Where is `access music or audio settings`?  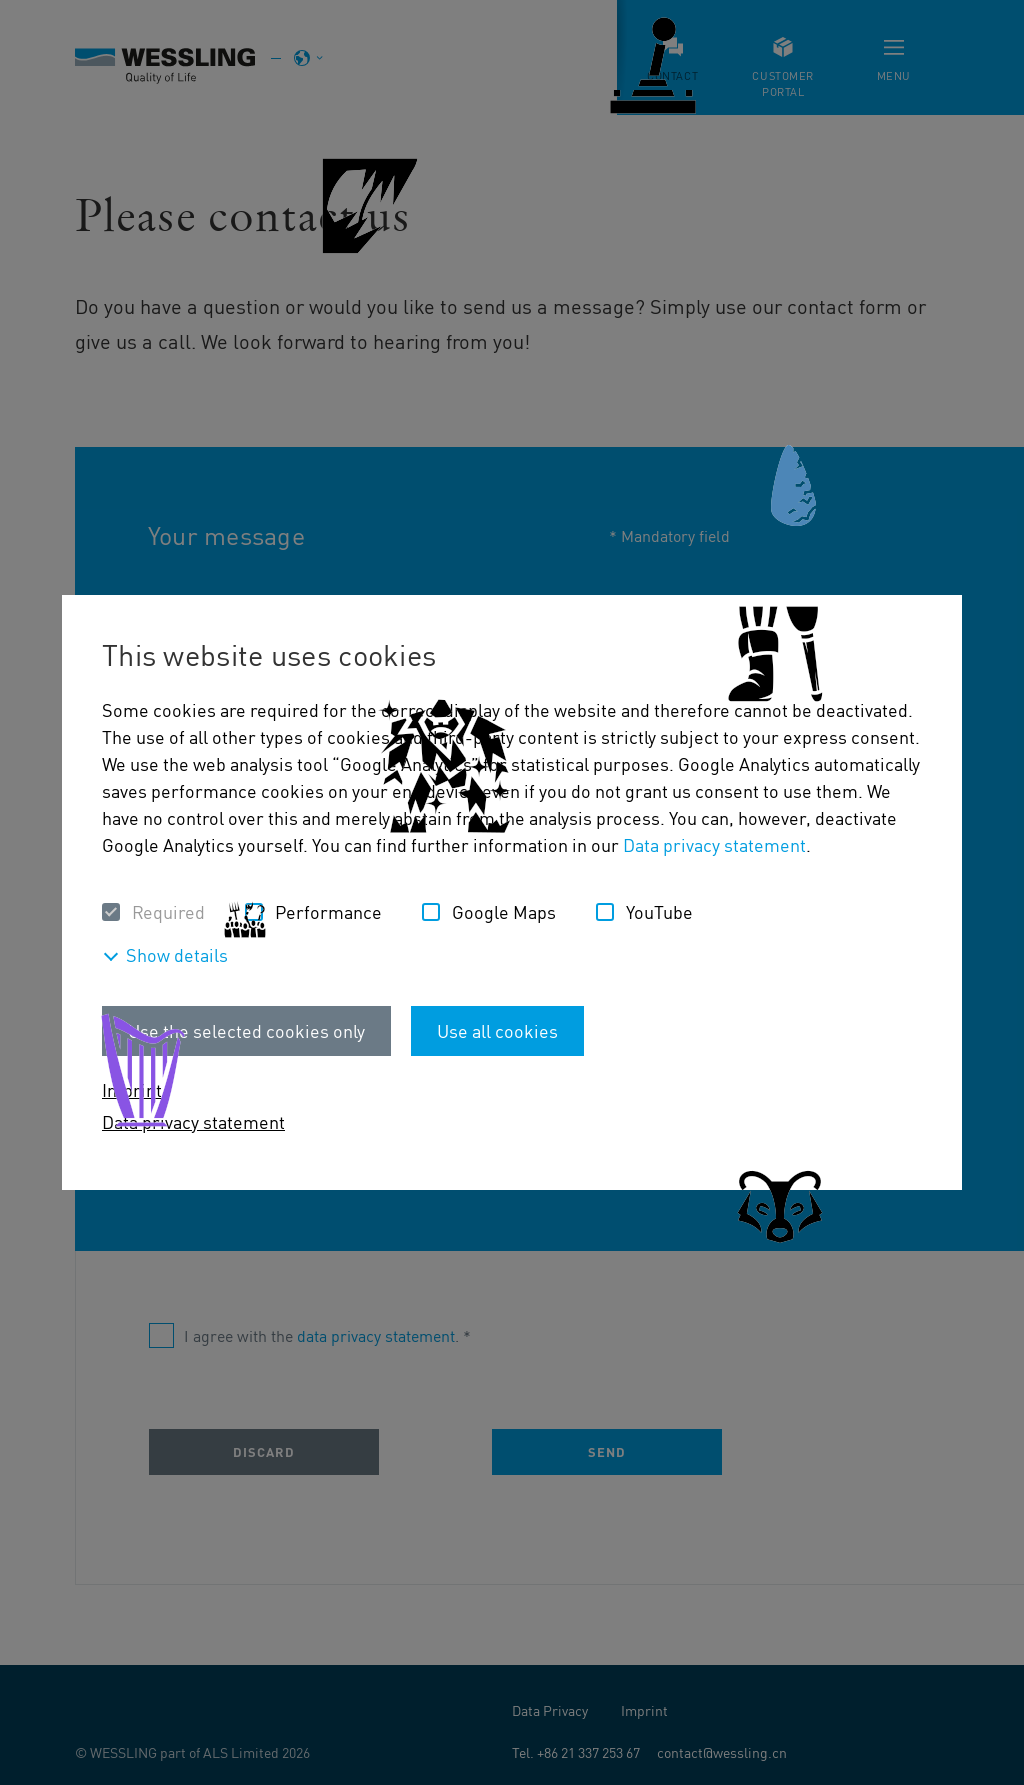
access music or audio settings is located at coordinates (141, 1069).